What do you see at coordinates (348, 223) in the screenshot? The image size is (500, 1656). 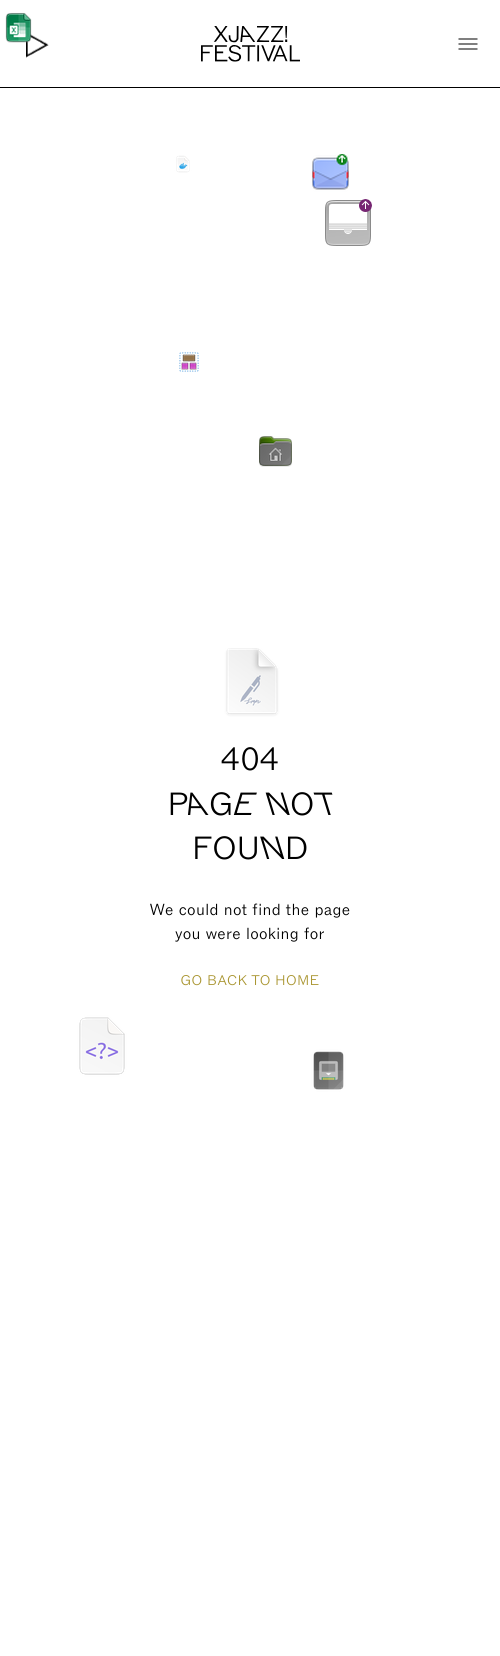 I see `sync mail between outbox and inbox` at bounding box center [348, 223].